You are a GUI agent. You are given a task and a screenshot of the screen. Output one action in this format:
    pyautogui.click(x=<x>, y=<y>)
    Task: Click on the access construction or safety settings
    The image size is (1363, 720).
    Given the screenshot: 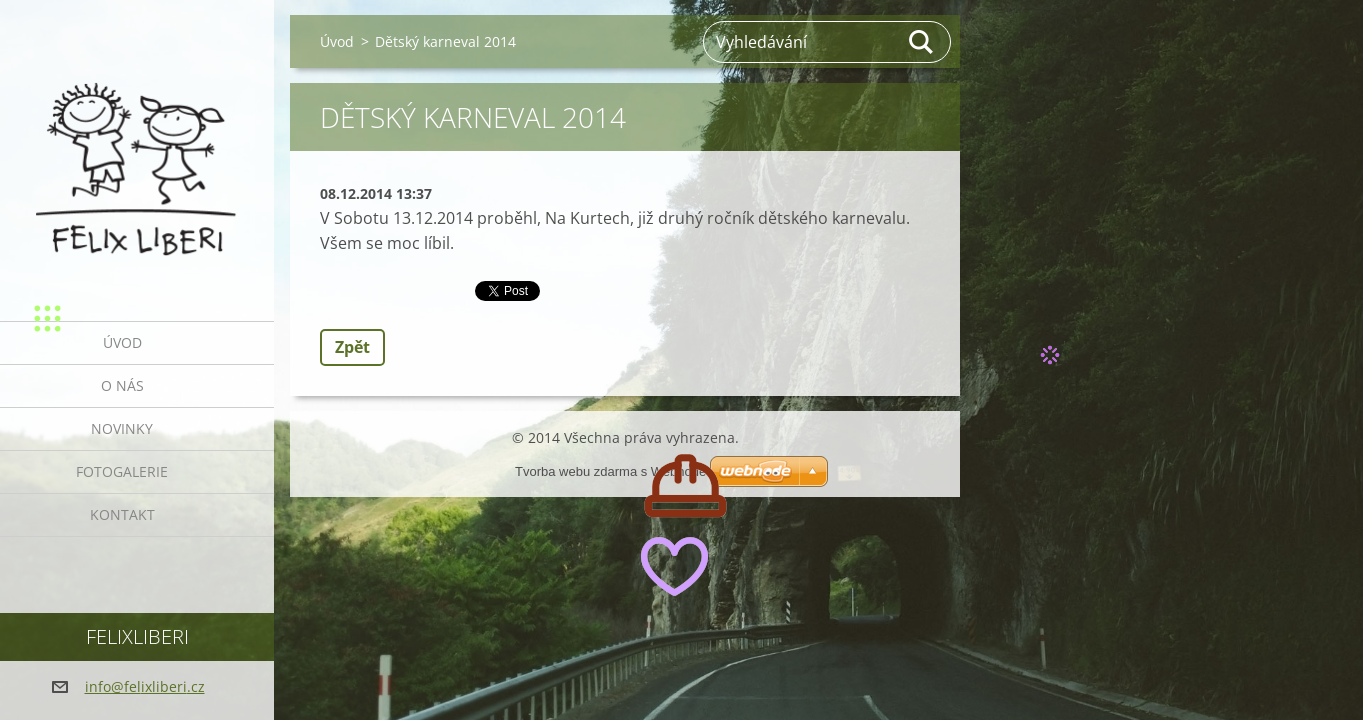 What is the action you would take?
    pyautogui.click(x=685, y=487)
    